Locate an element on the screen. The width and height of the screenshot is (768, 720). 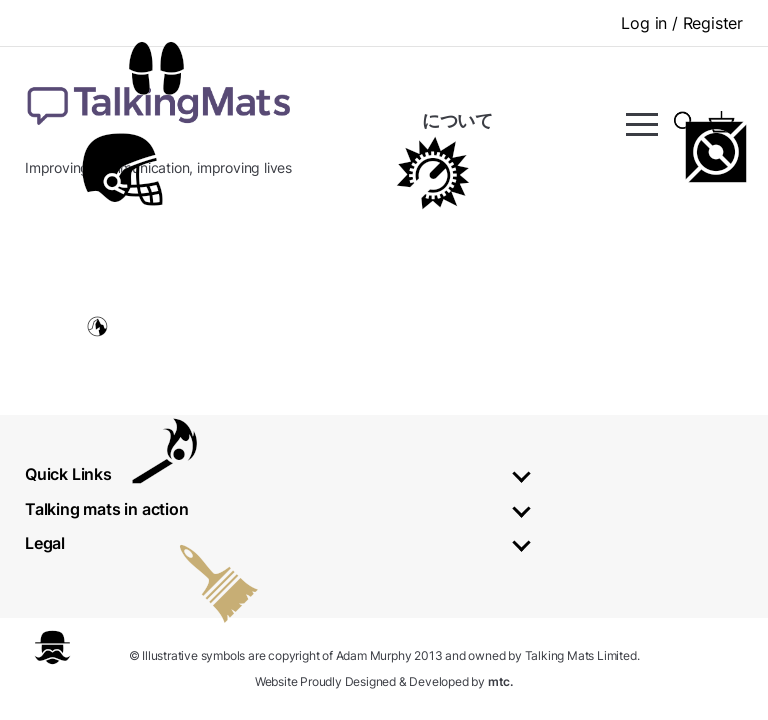
access comfort or relaxation settings is located at coordinates (156, 67).